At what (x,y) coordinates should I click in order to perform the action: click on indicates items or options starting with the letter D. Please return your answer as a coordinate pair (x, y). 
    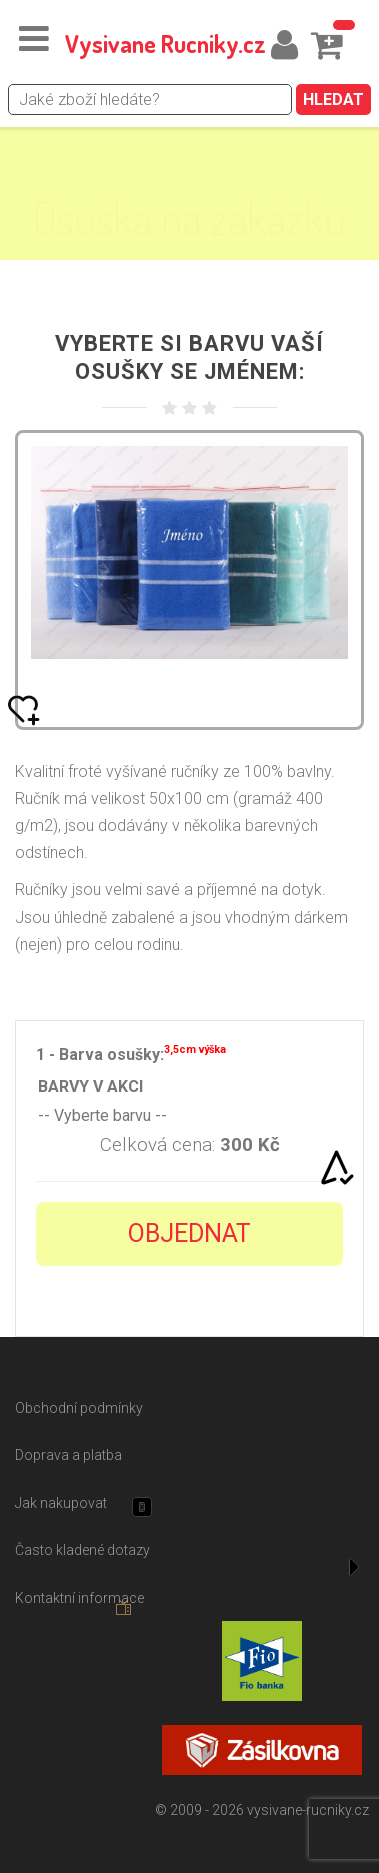
    Looking at the image, I should click on (142, 1507).